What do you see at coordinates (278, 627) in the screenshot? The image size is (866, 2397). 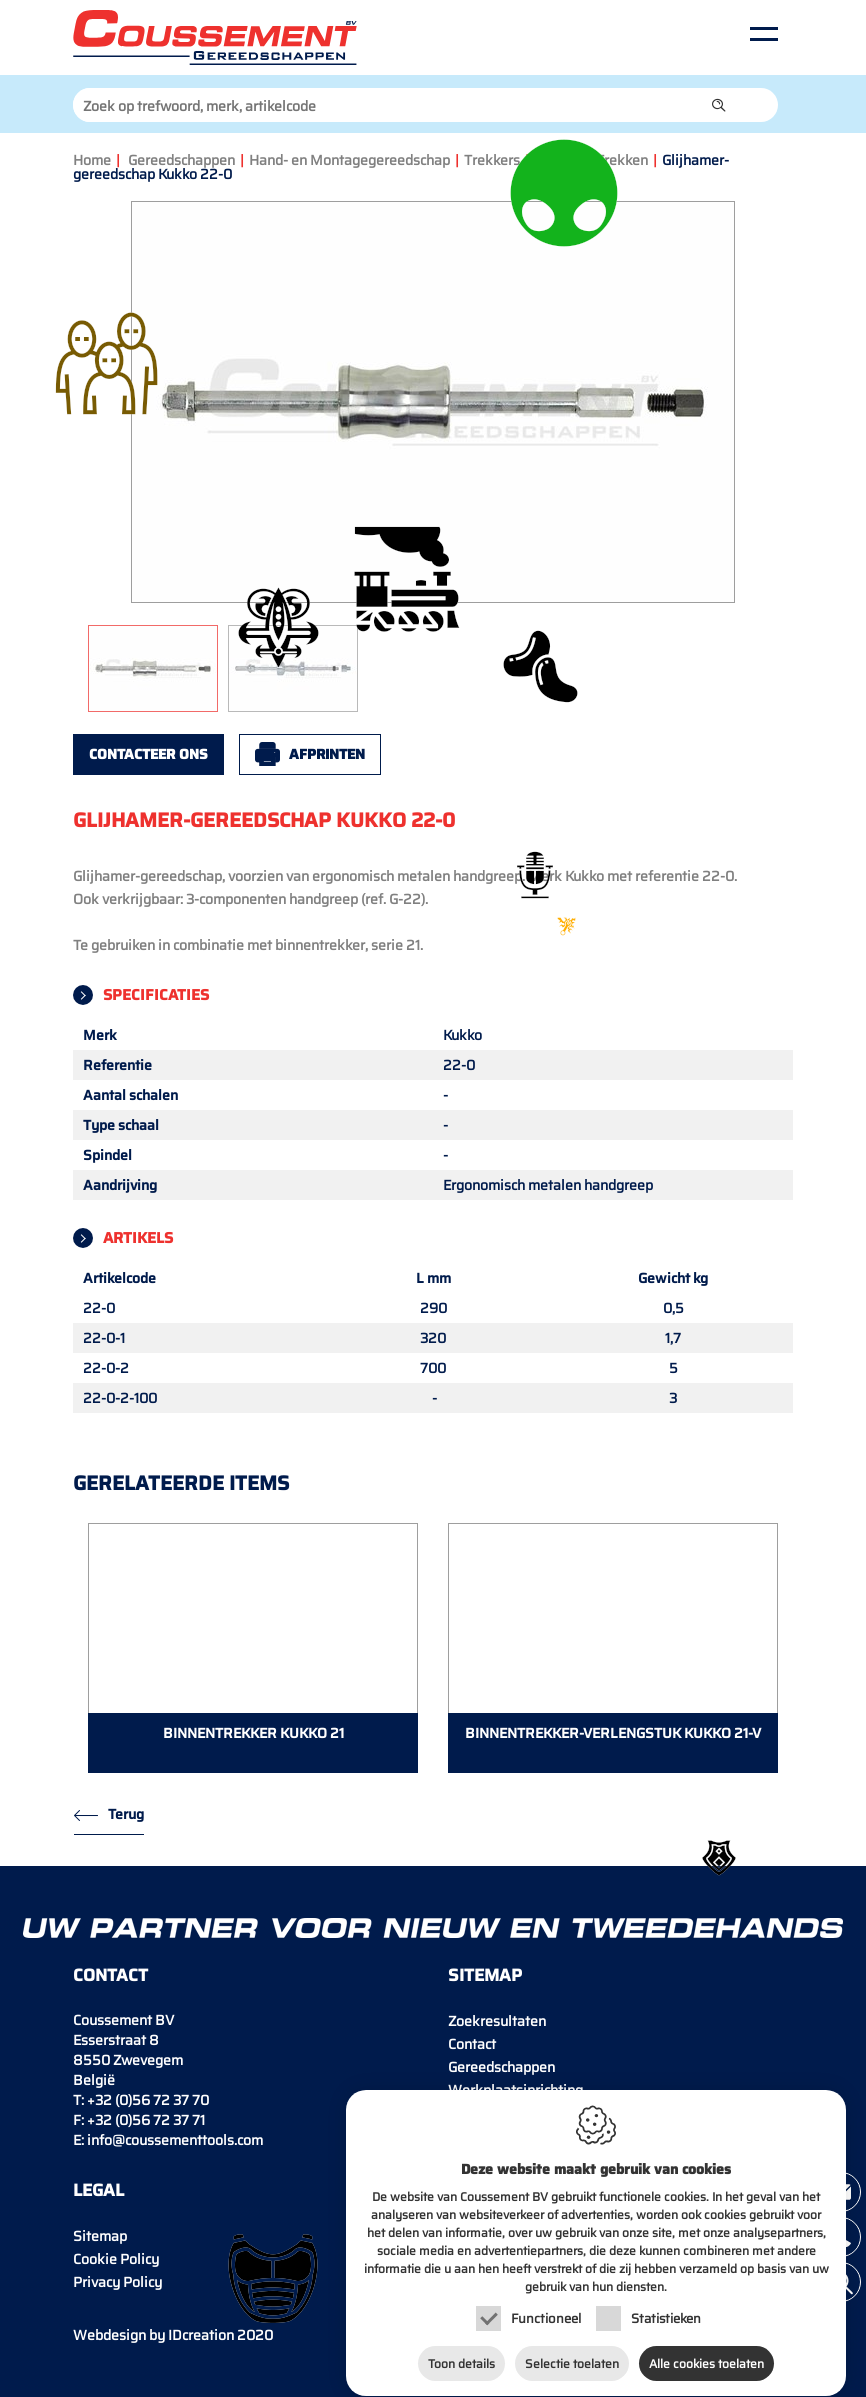 I see `decorative tribal or abstract emblem` at bounding box center [278, 627].